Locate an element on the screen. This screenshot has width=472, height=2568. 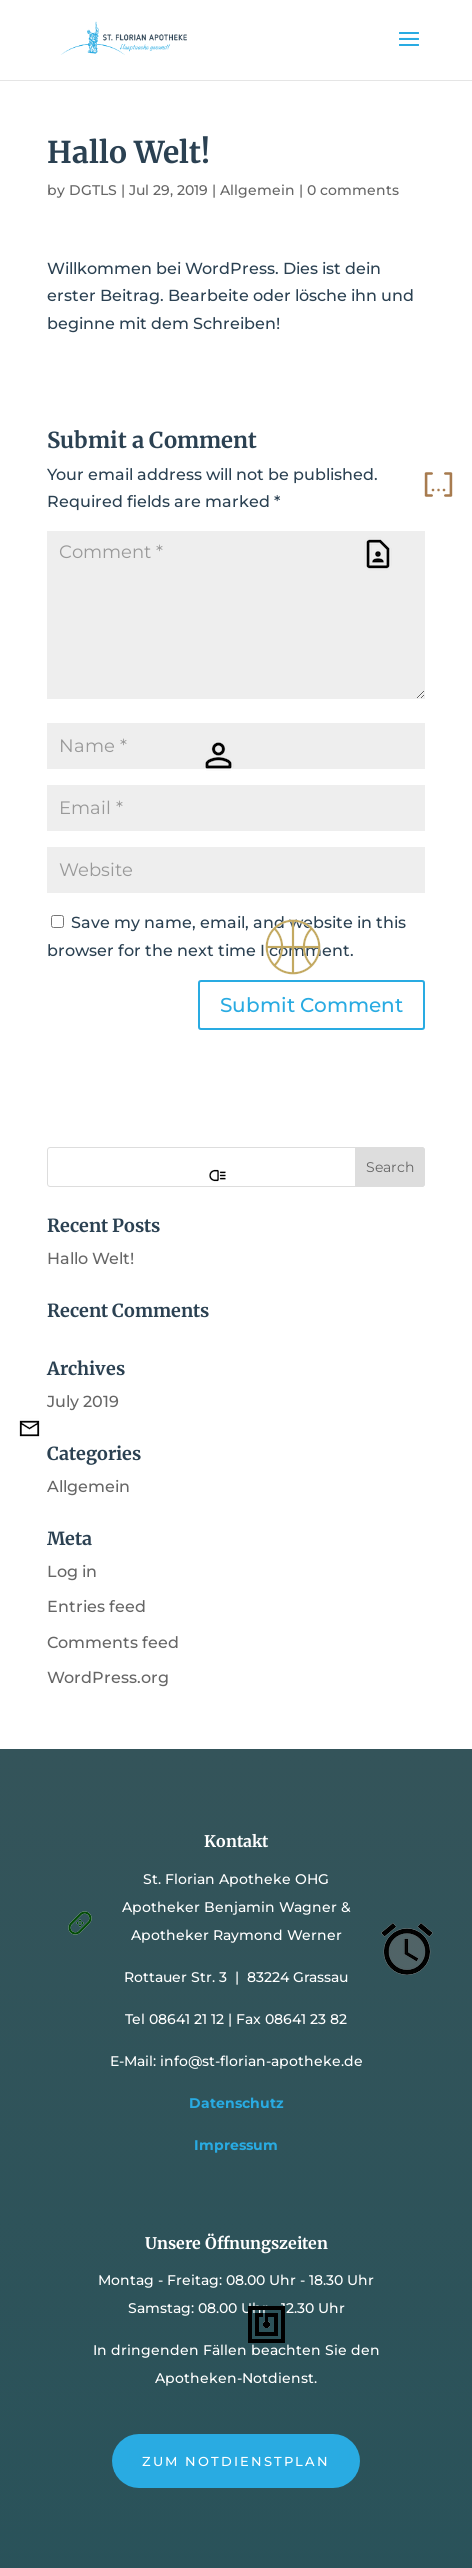
access sports or basketball-related content is located at coordinates (293, 947).